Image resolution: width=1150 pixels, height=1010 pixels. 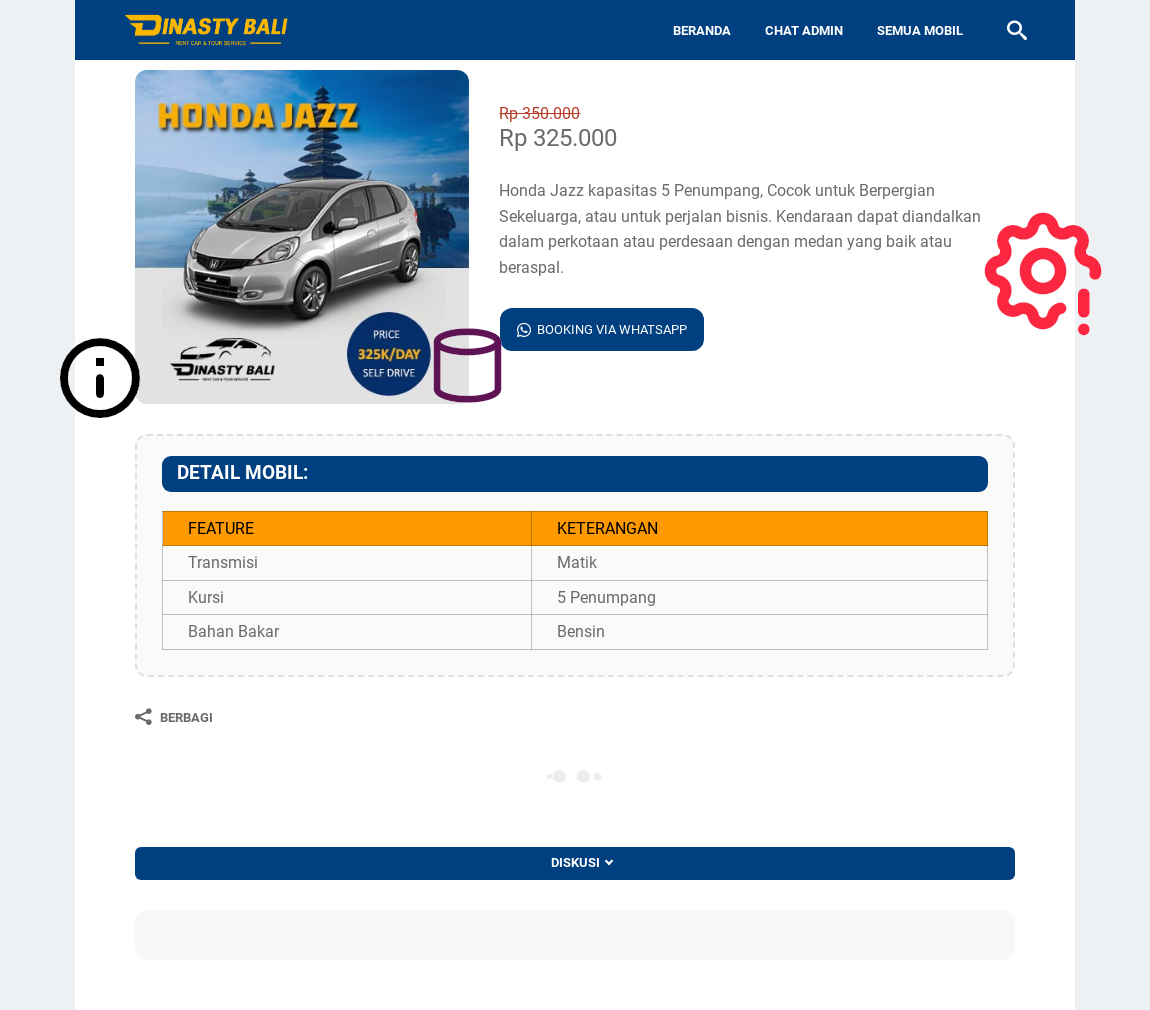 What do you see at coordinates (1043, 271) in the screenshot?
I see `settings require attention or action` at bounding box center [1043, 271].